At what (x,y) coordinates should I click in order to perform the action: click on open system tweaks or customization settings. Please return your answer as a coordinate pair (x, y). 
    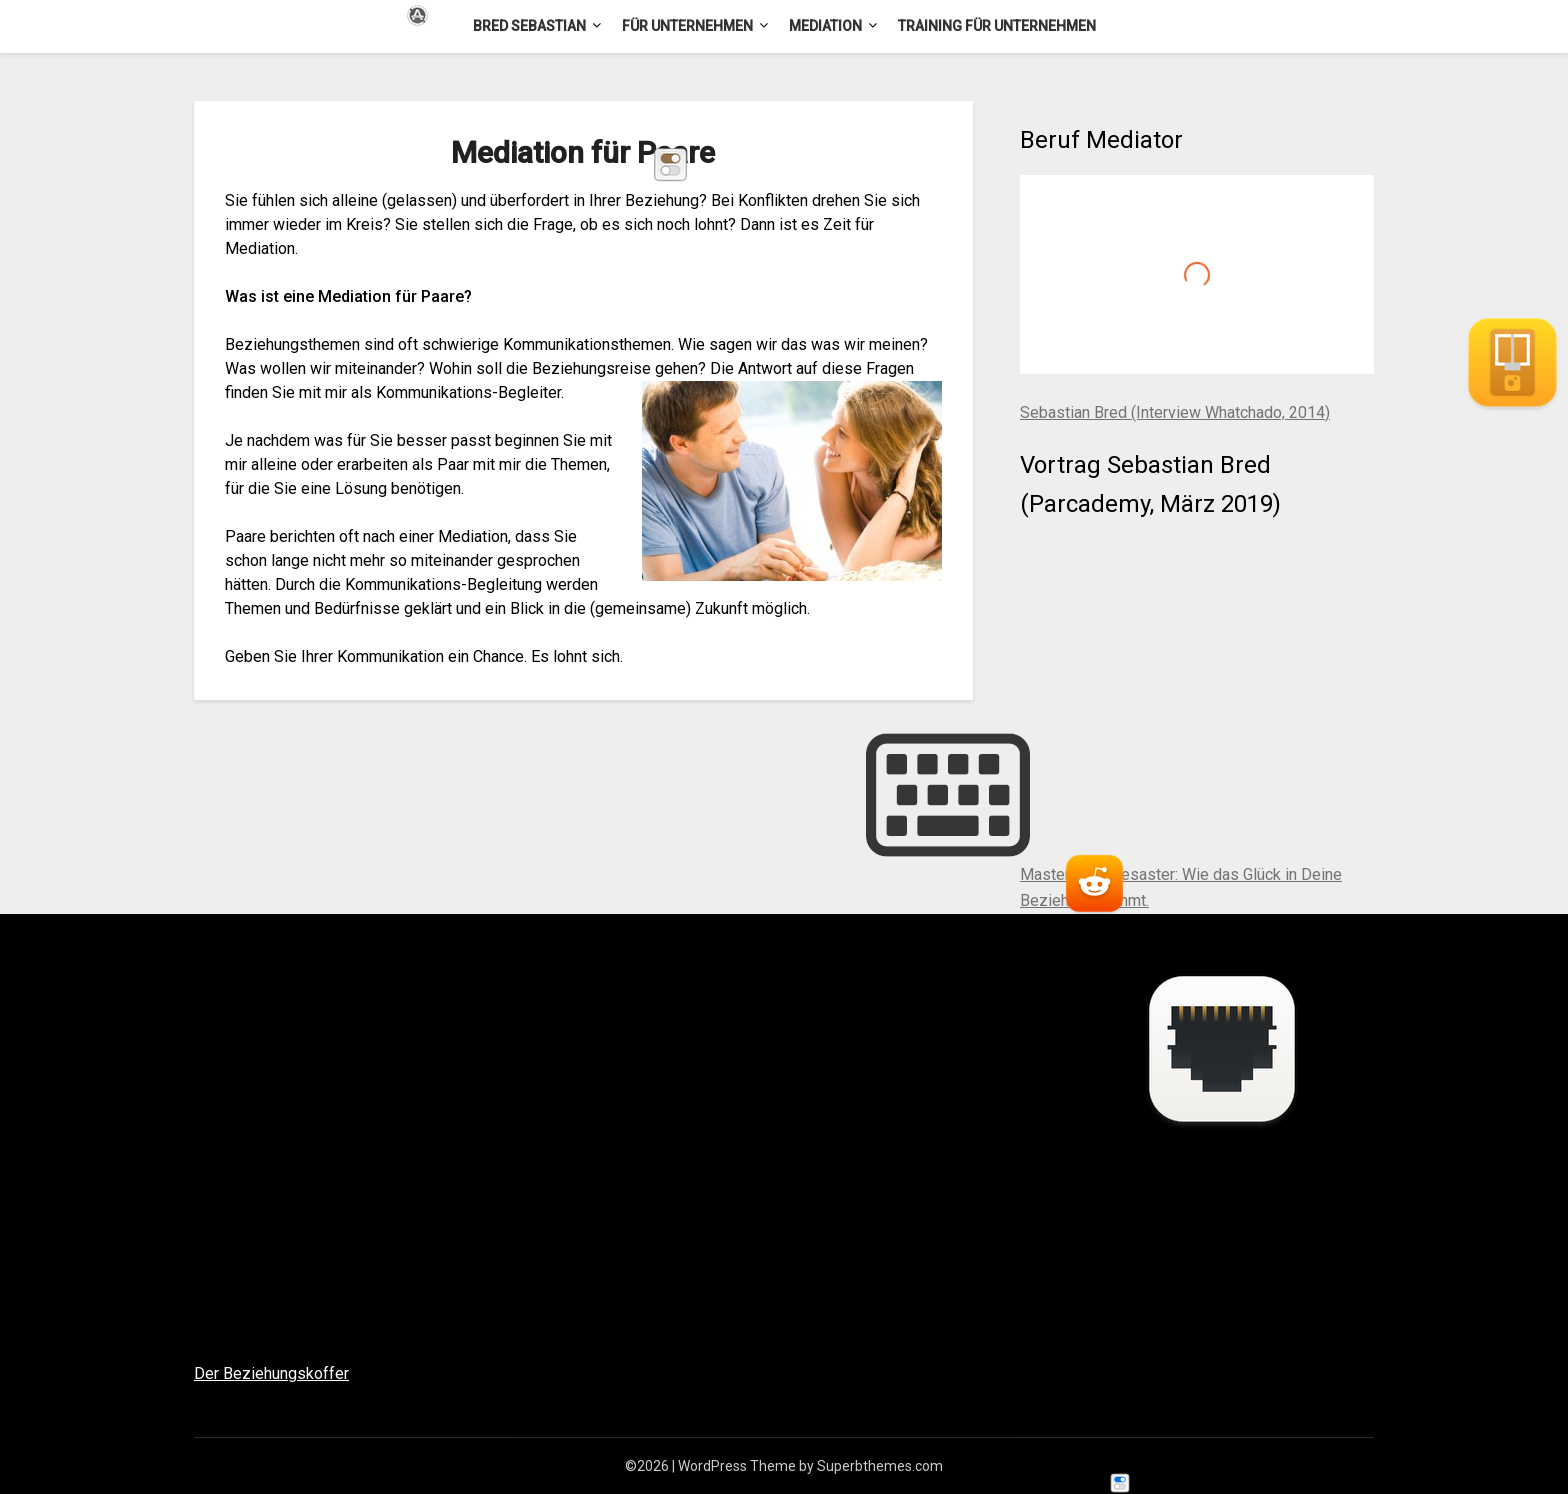
    Looking at the image, I should click on (1120, 1483).